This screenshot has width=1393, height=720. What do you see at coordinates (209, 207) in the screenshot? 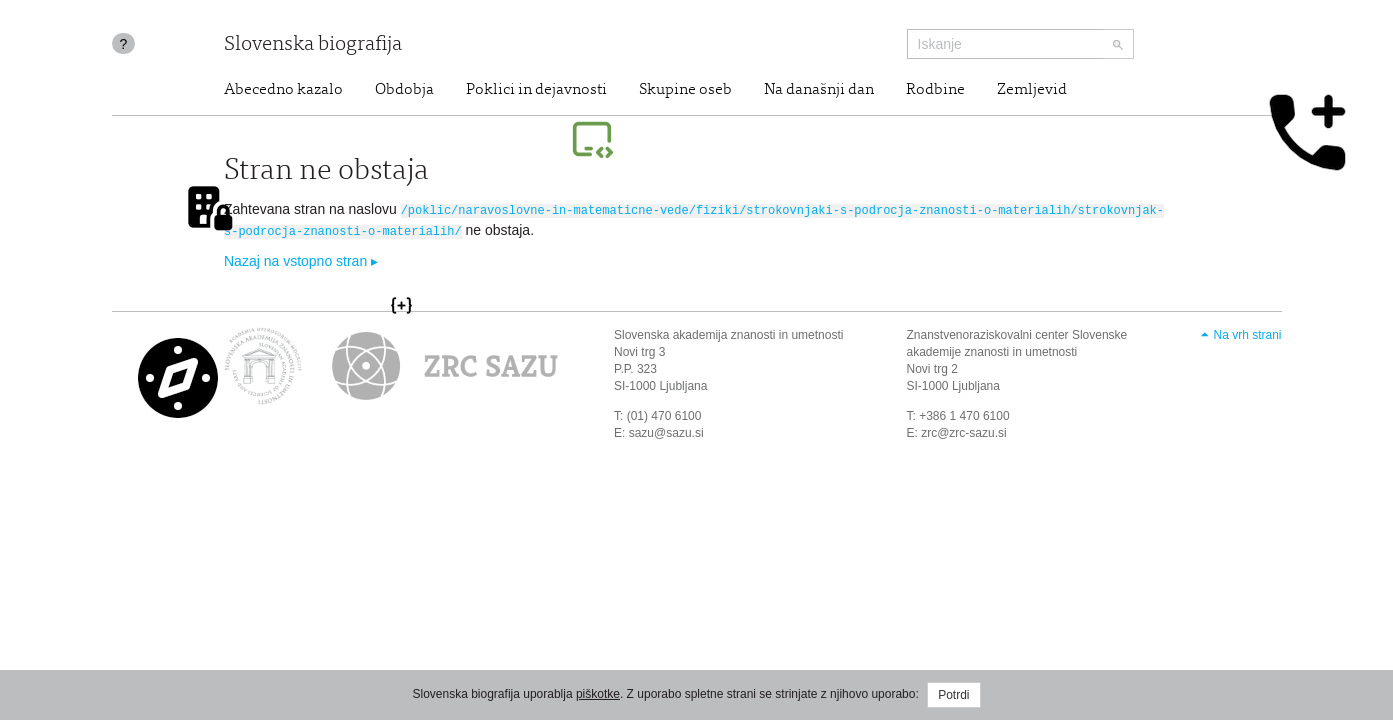
I see `secure building access control` at bounding box center [209, 207].